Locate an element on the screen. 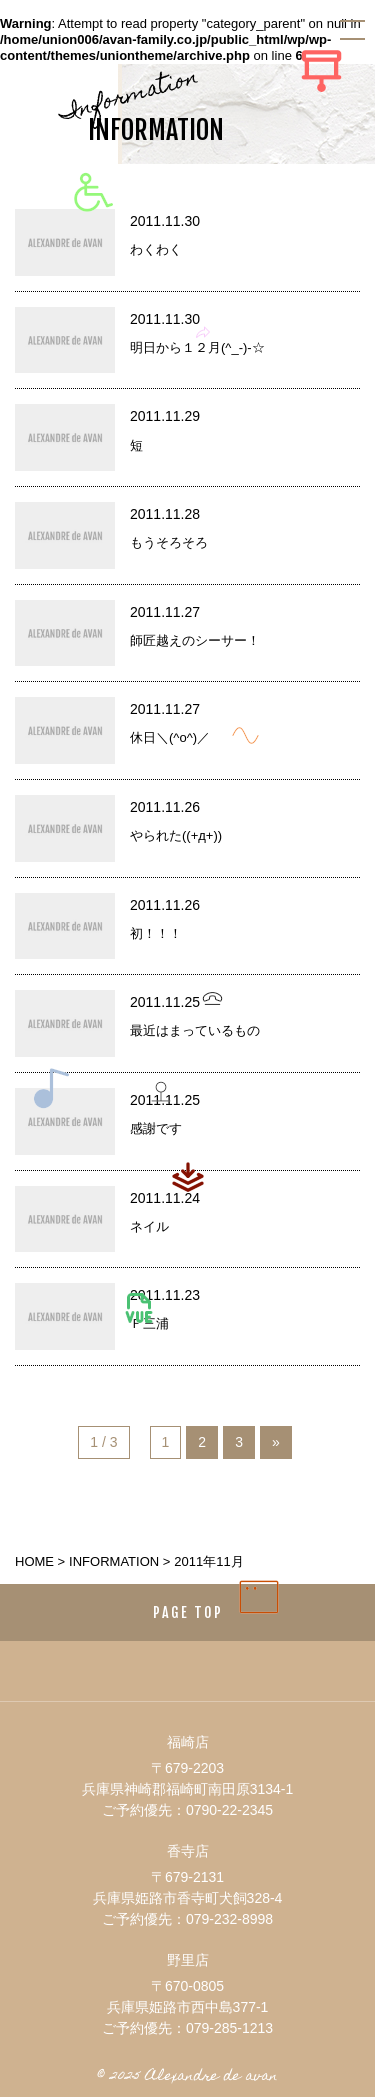  start a presentation or slideshow is located at coordinates (321, 68).